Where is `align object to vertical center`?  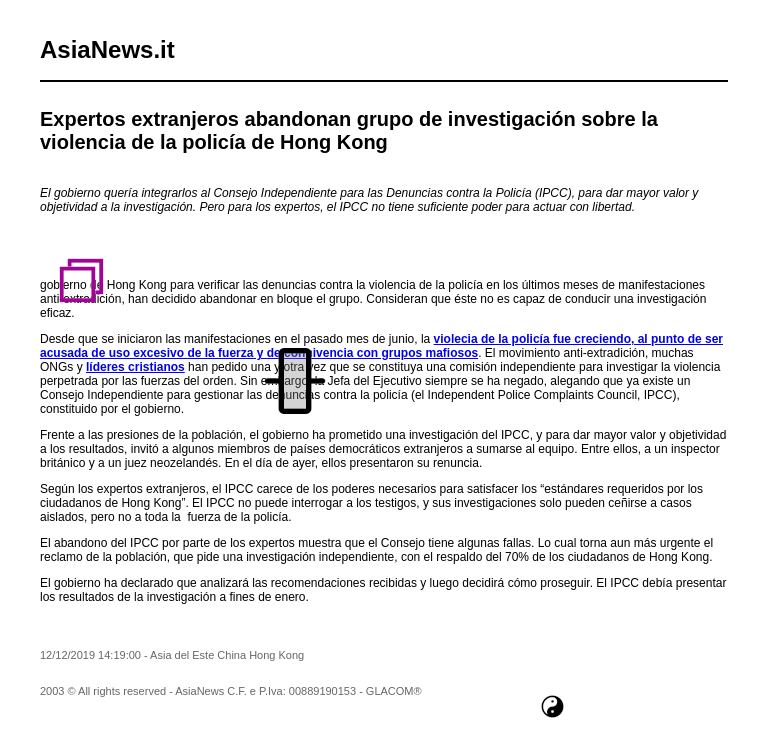 align object to vertical center is located at coordinates (295, 381).